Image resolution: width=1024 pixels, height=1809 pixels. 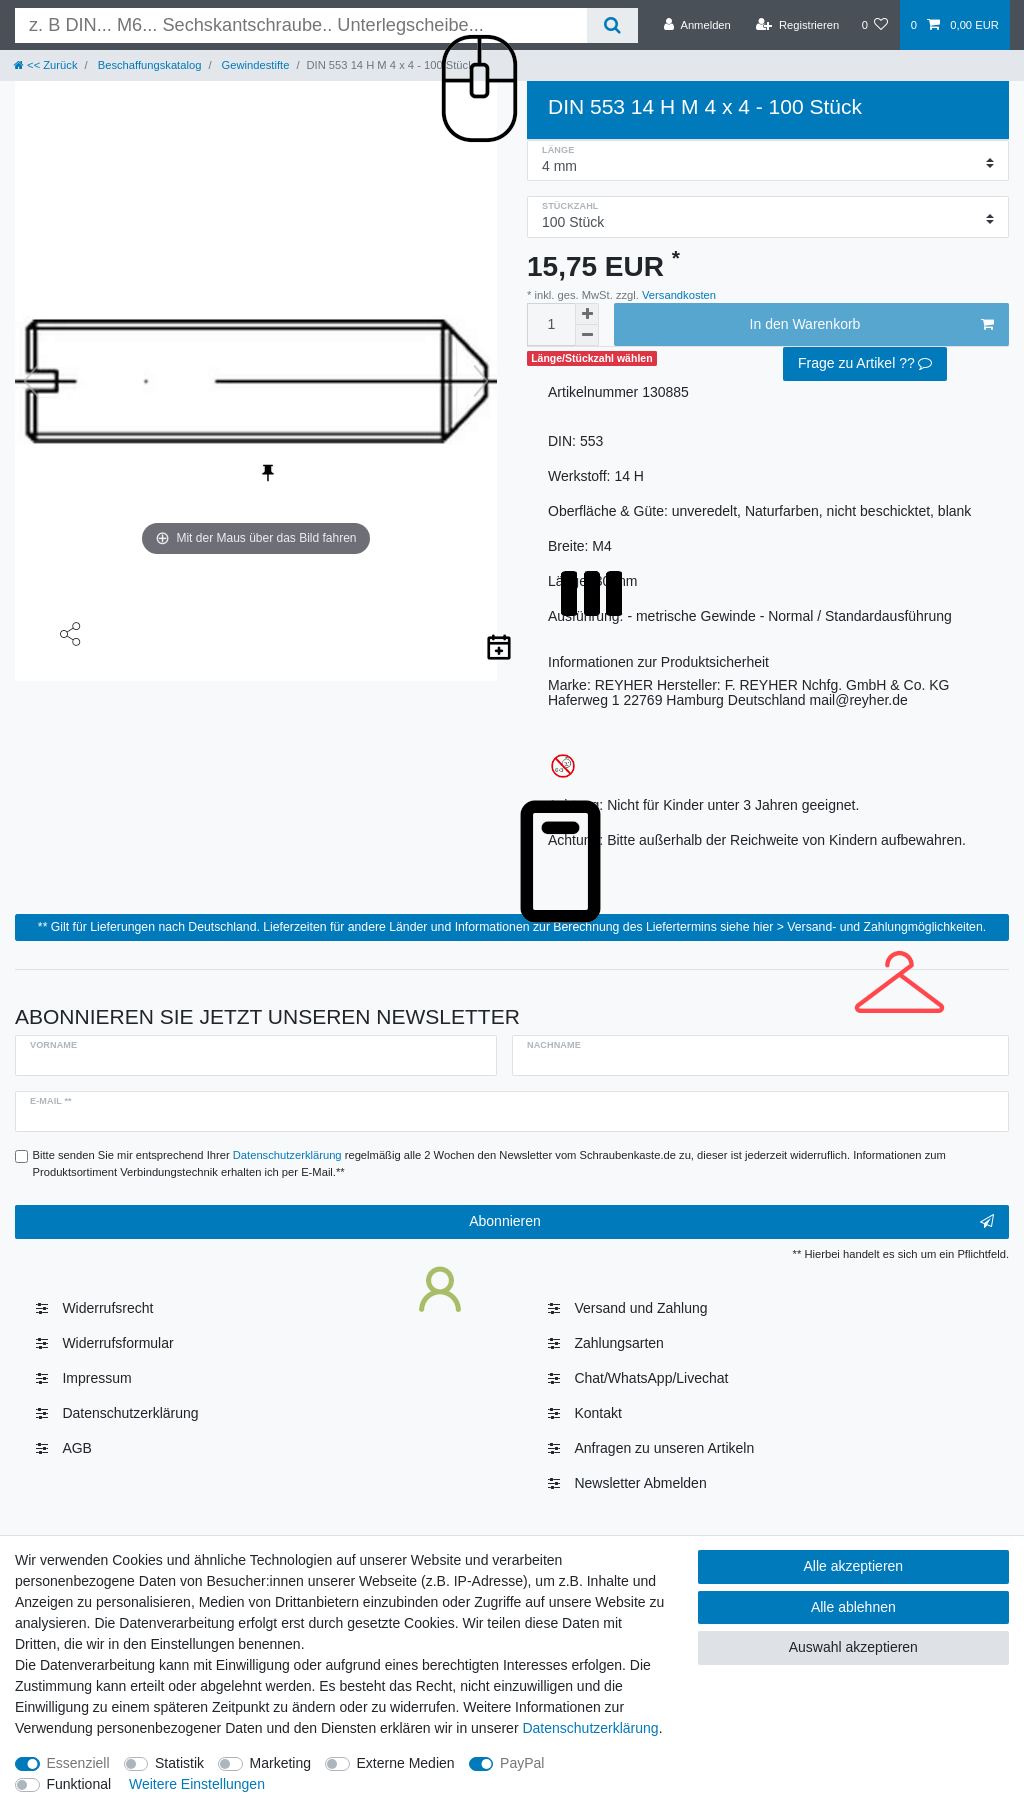 I want to click on view your profile, so click(x=440, y=1291).